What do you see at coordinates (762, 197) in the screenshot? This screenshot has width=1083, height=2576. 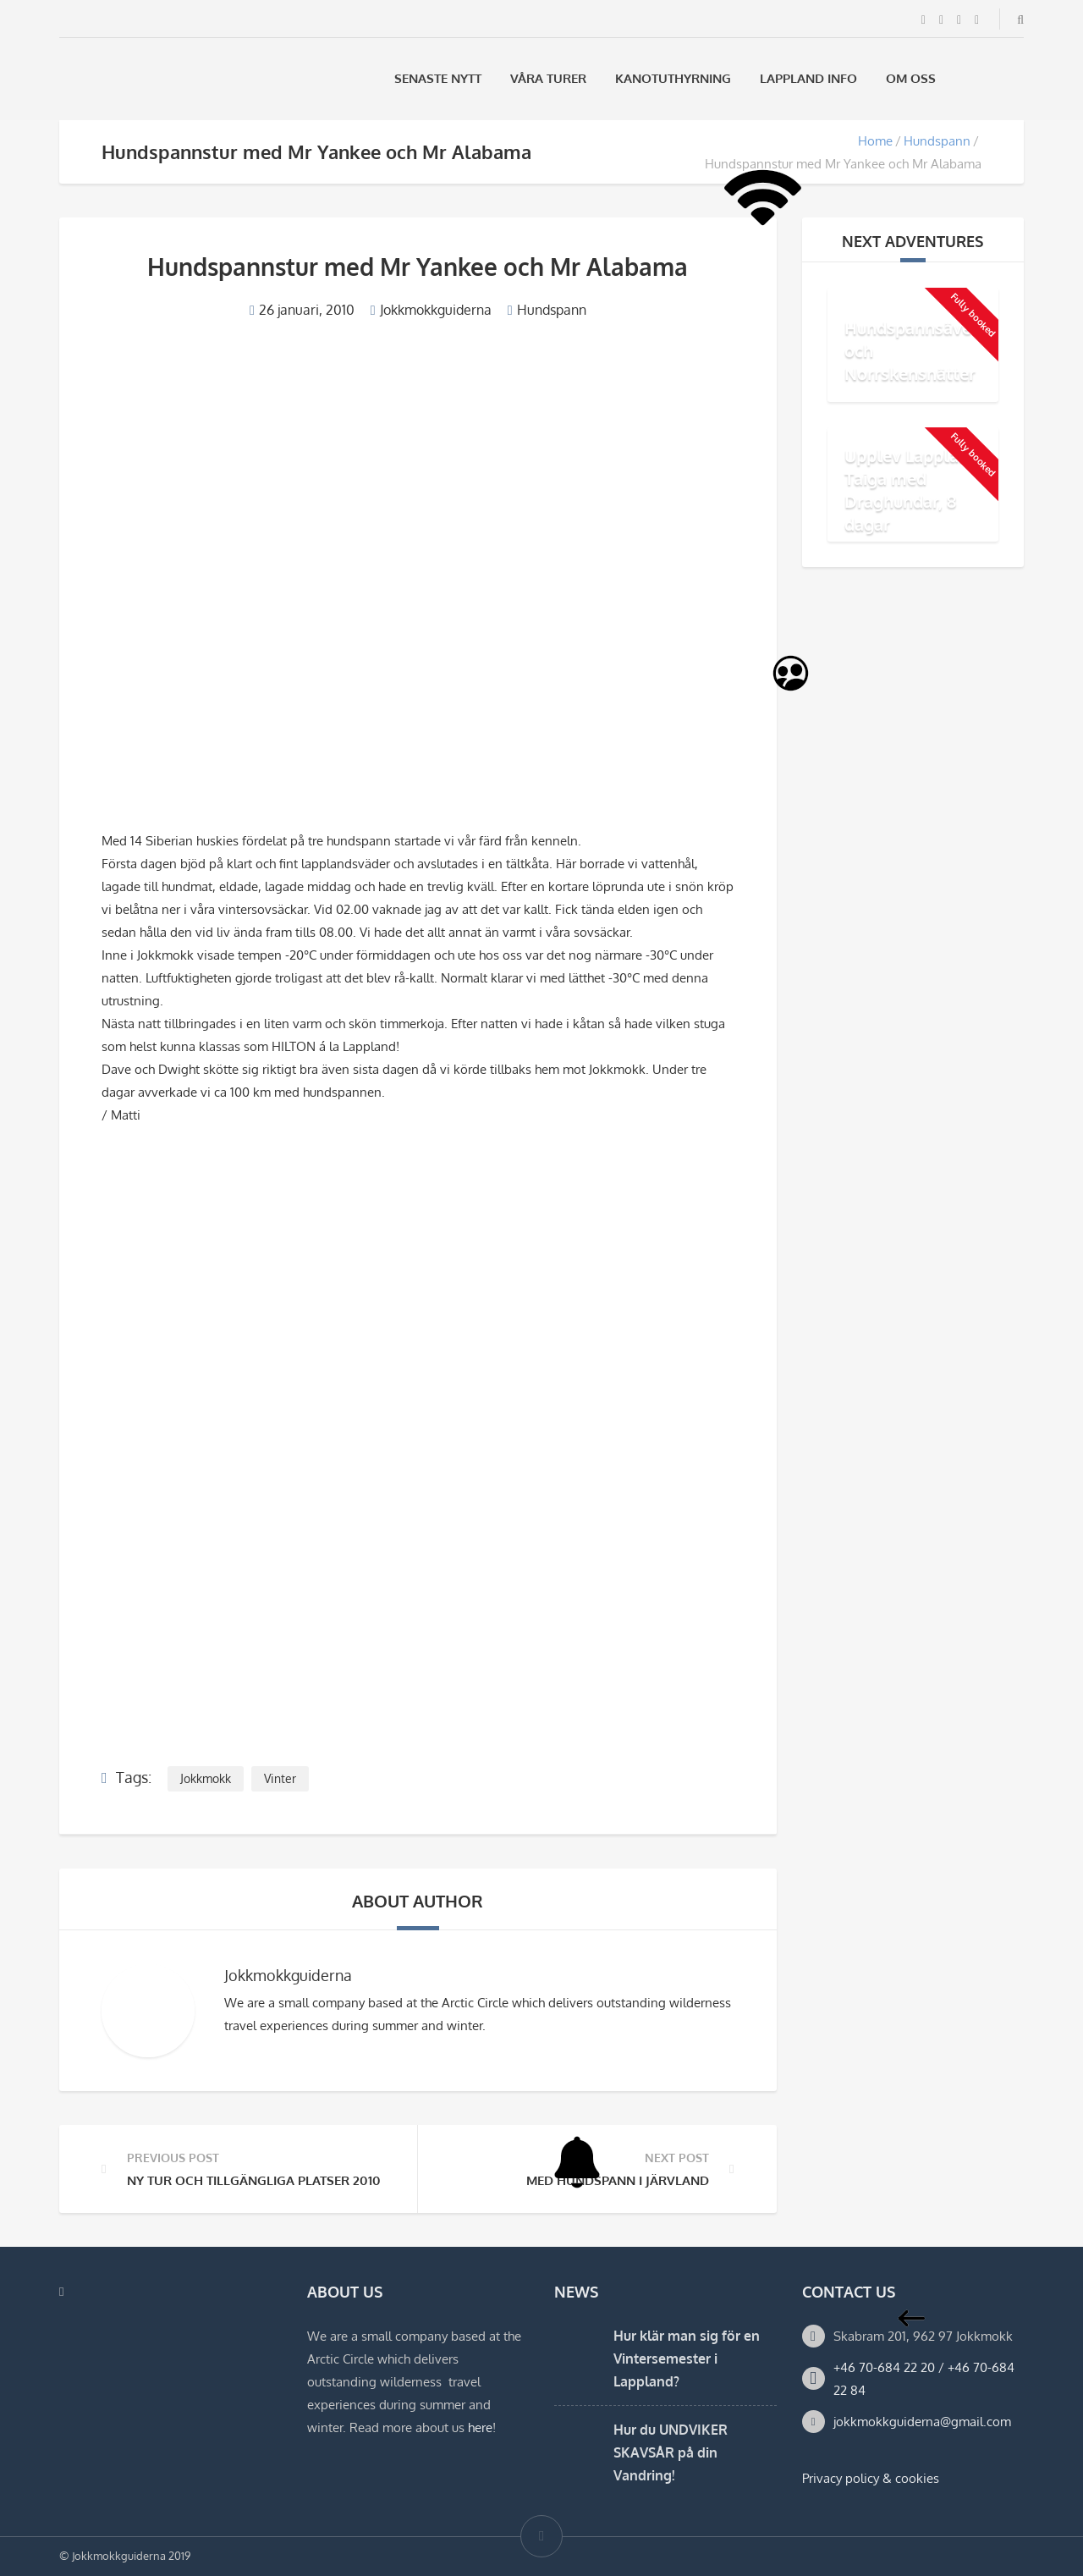 I see `indicates active wifi connection` at bounding box center [762, 197].